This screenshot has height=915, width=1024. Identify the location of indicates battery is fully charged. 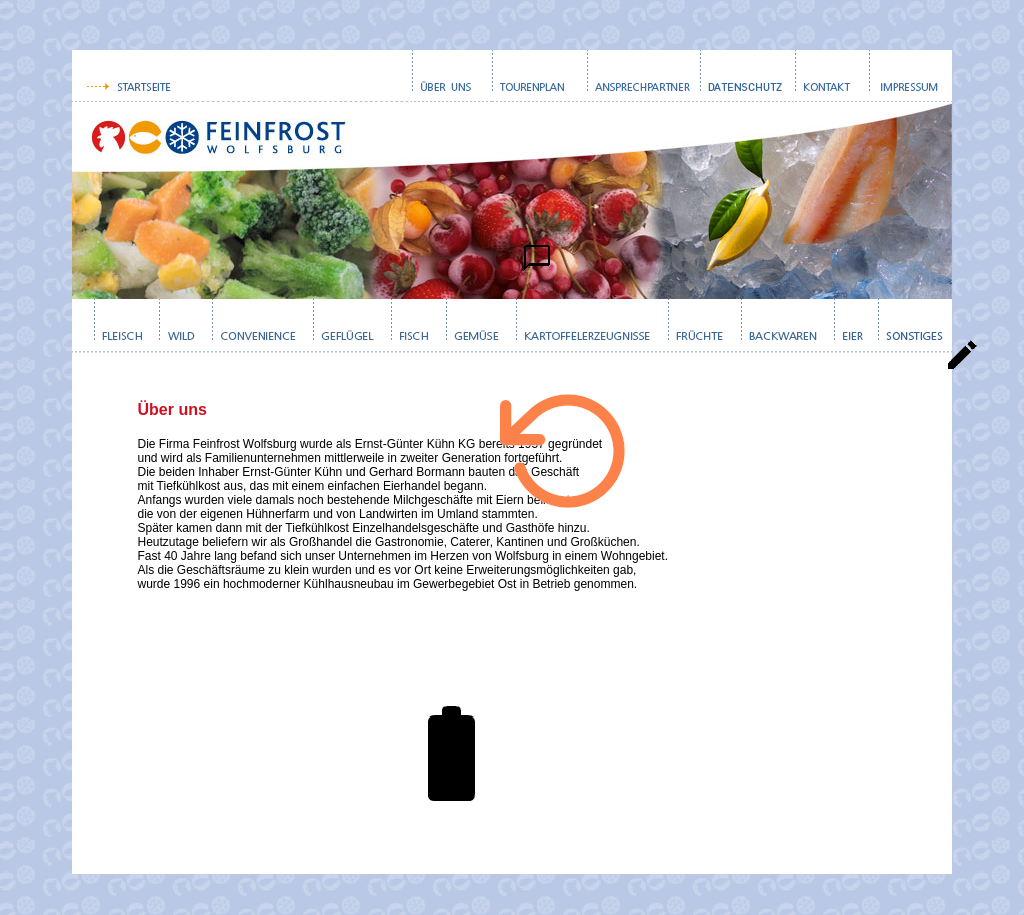
(451, 753).